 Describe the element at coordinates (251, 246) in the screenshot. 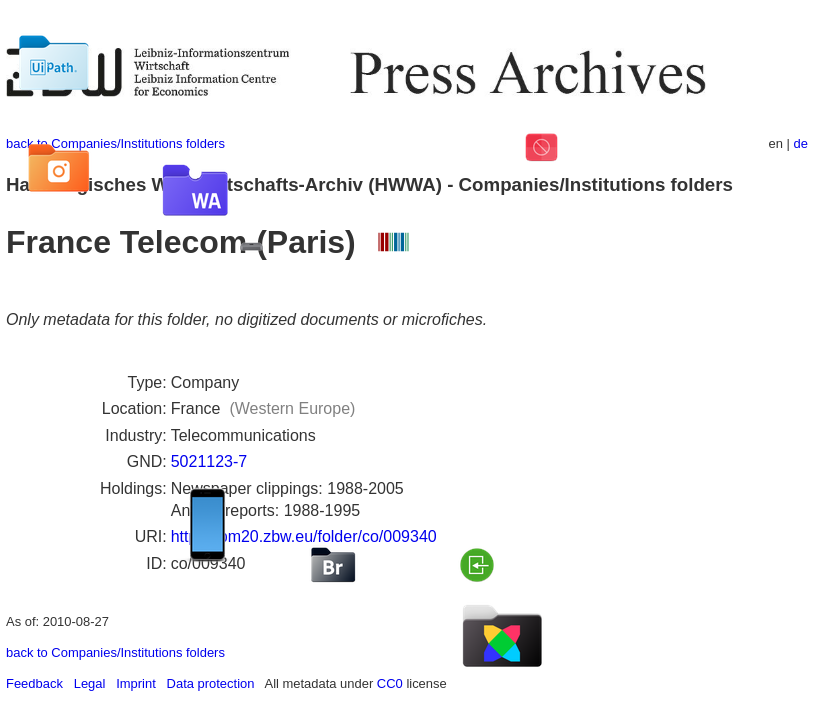

I see `indicates a mac mini device in system preferences` at that location.